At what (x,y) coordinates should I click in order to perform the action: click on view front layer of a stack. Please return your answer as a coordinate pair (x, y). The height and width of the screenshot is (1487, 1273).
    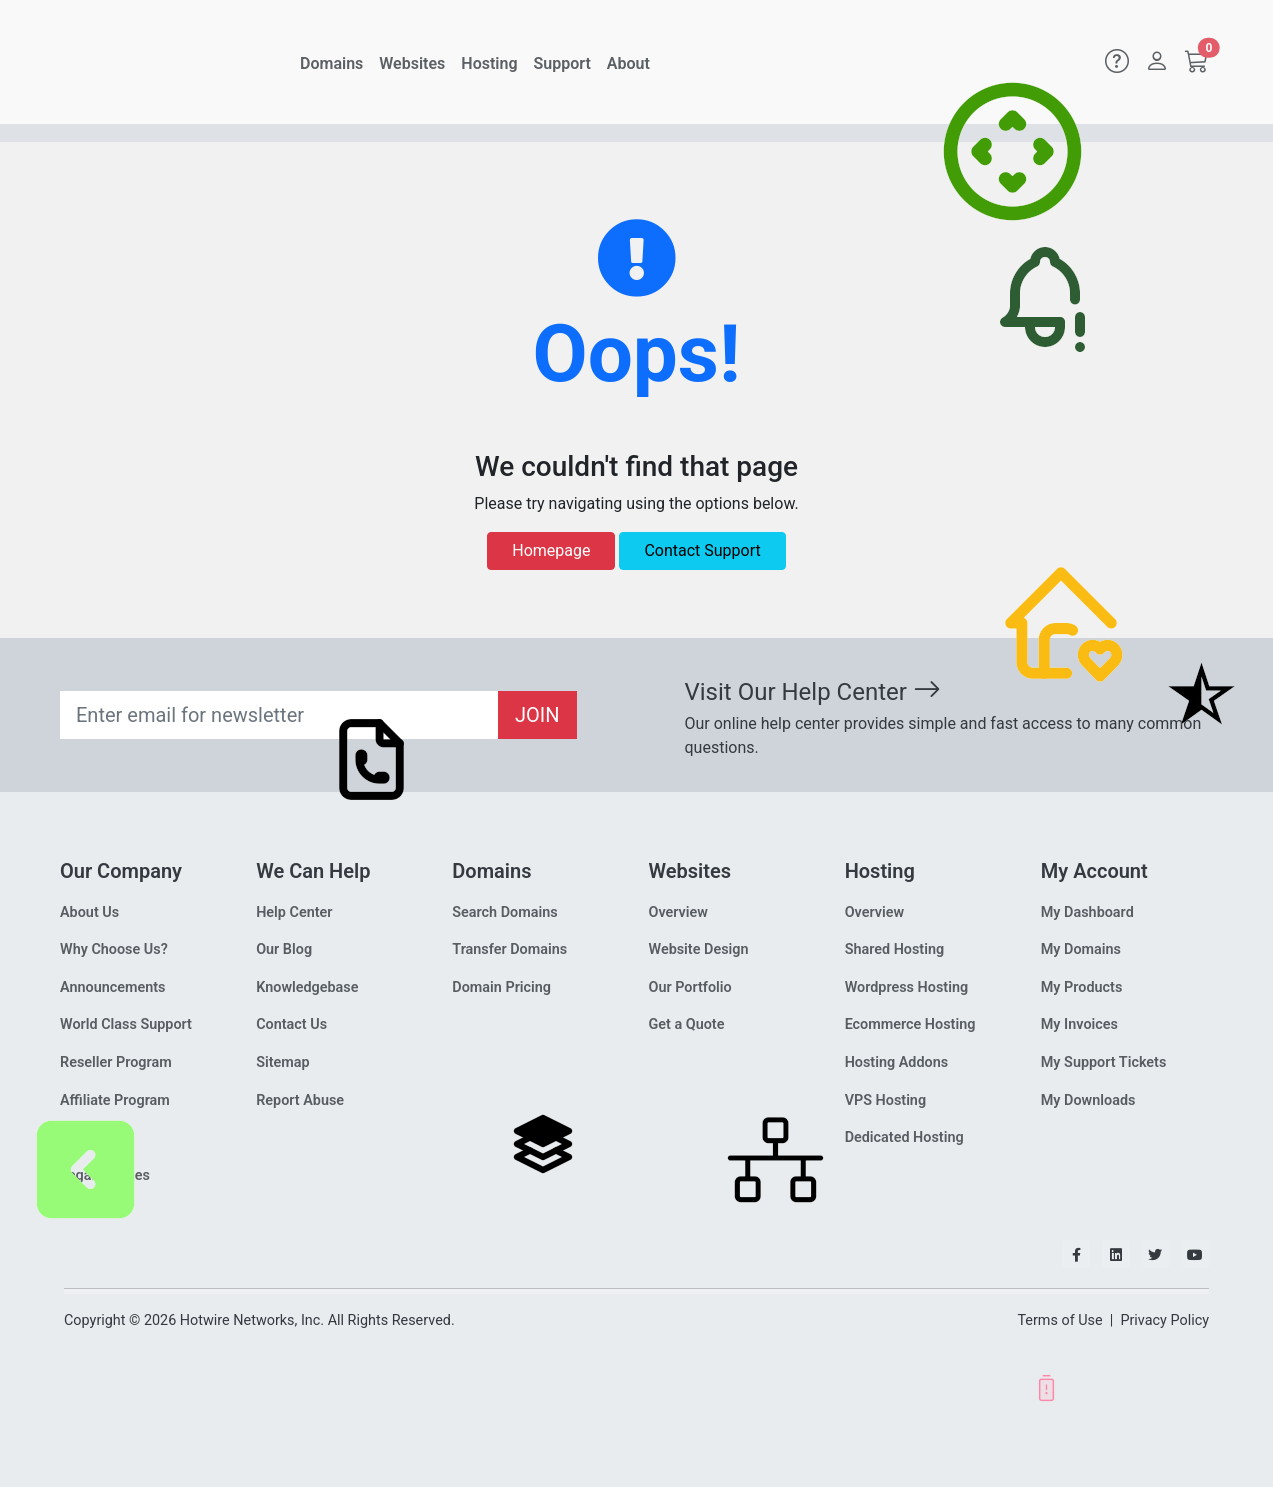
    Looking at the image, I should click on (543, 1144).